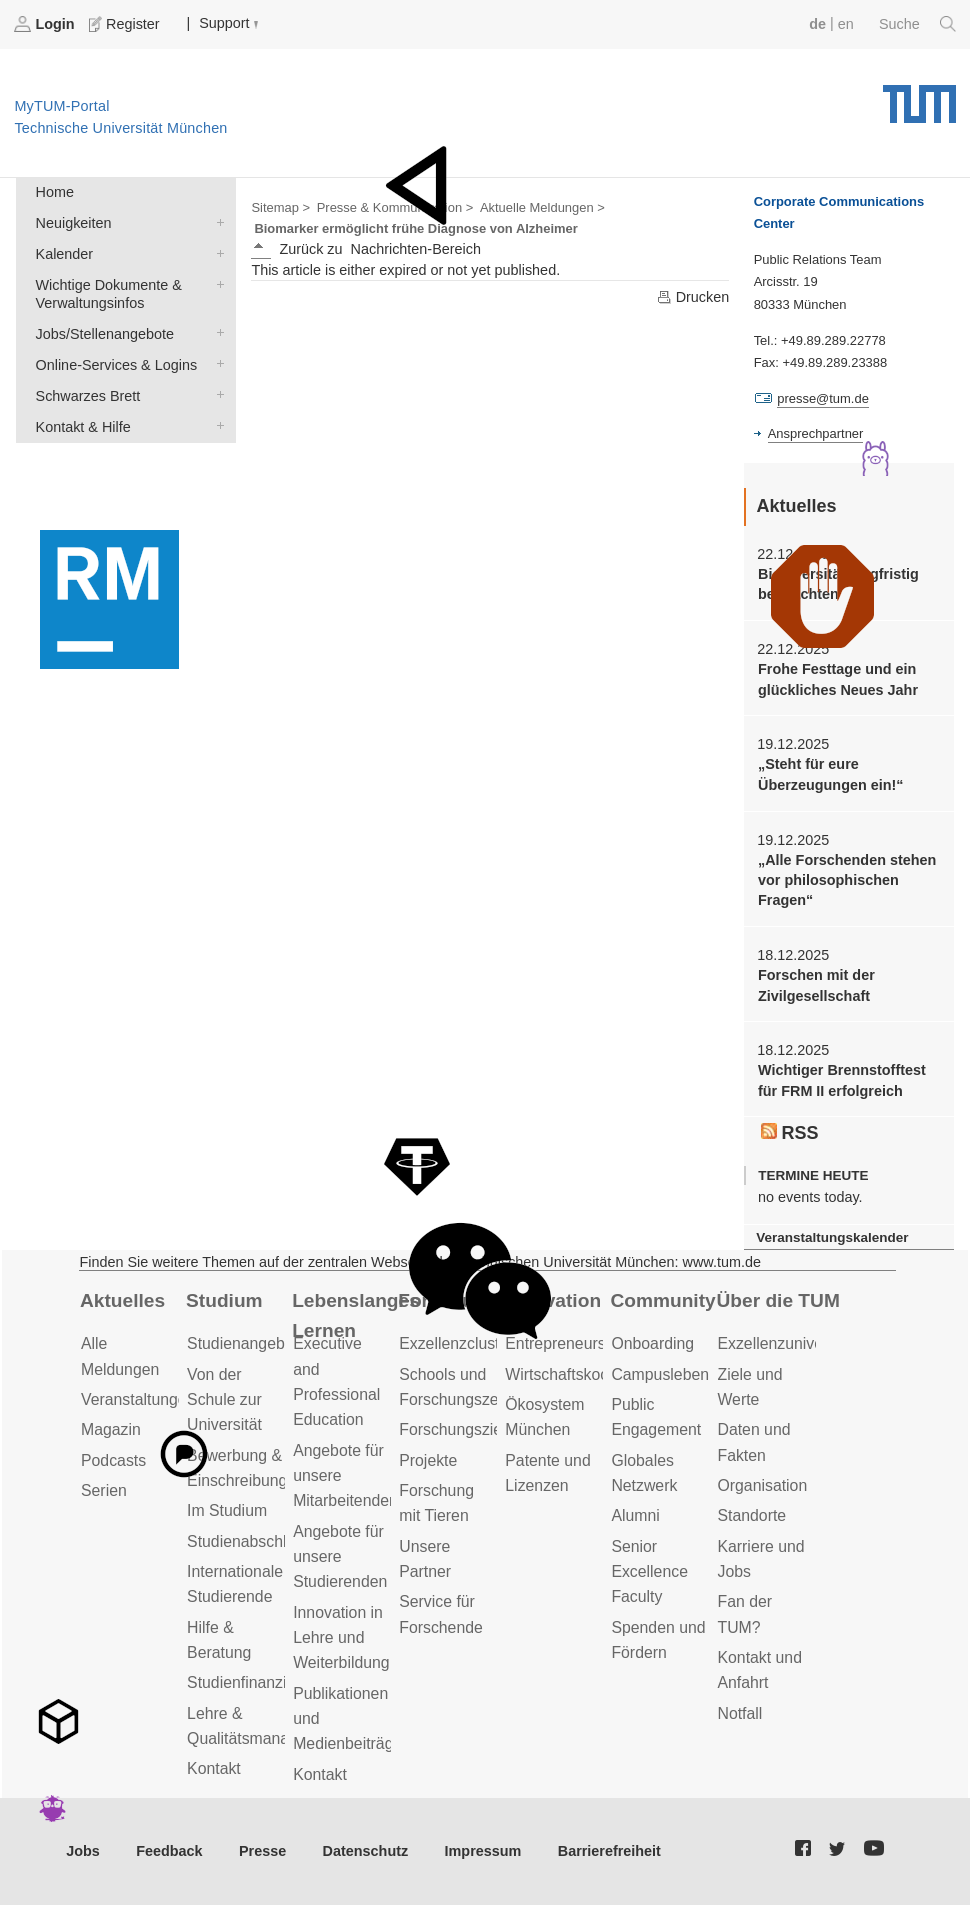 This screenshot has height=1905, width=970. What do you see at coordinates (425, 185) in the screenshot?
I see `play media in reverse` at bounding box center [425, 185].